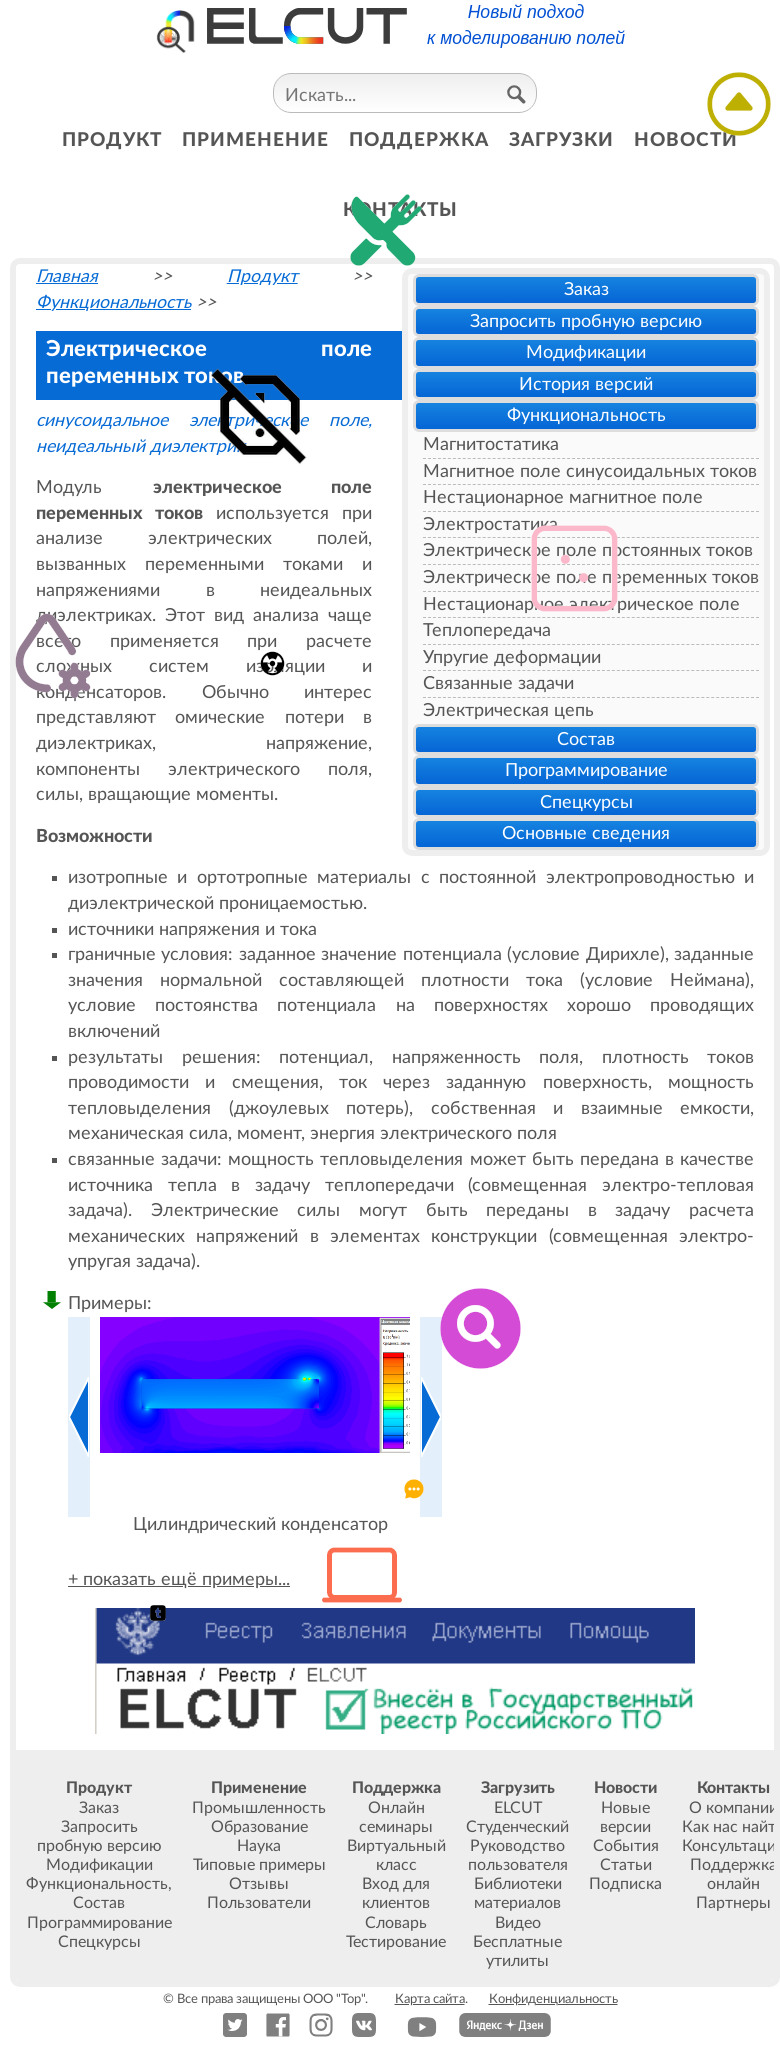 The image size is (780, 2062). What do you see at coordinates (386, 230) in the screenshot?
I see `find nearby restaurants` at bounding box center [386, 230].